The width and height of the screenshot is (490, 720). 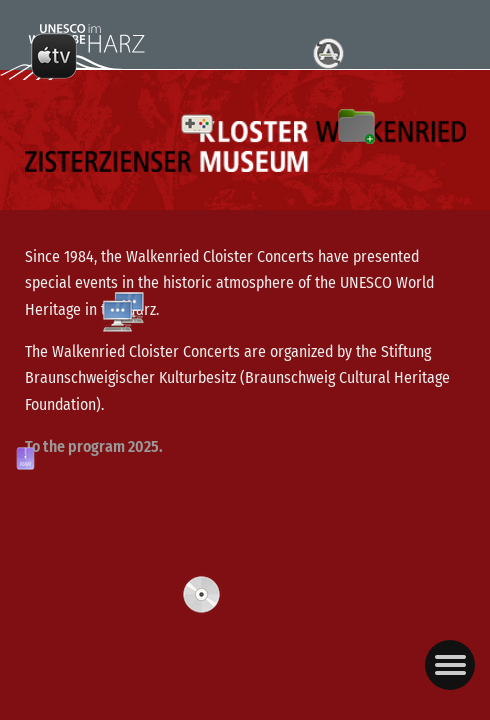 What do you see at coordinates (201, 594) in the screenshot?
I see `indicates a recordable CD-R disc` at bounding box center [201, 594].